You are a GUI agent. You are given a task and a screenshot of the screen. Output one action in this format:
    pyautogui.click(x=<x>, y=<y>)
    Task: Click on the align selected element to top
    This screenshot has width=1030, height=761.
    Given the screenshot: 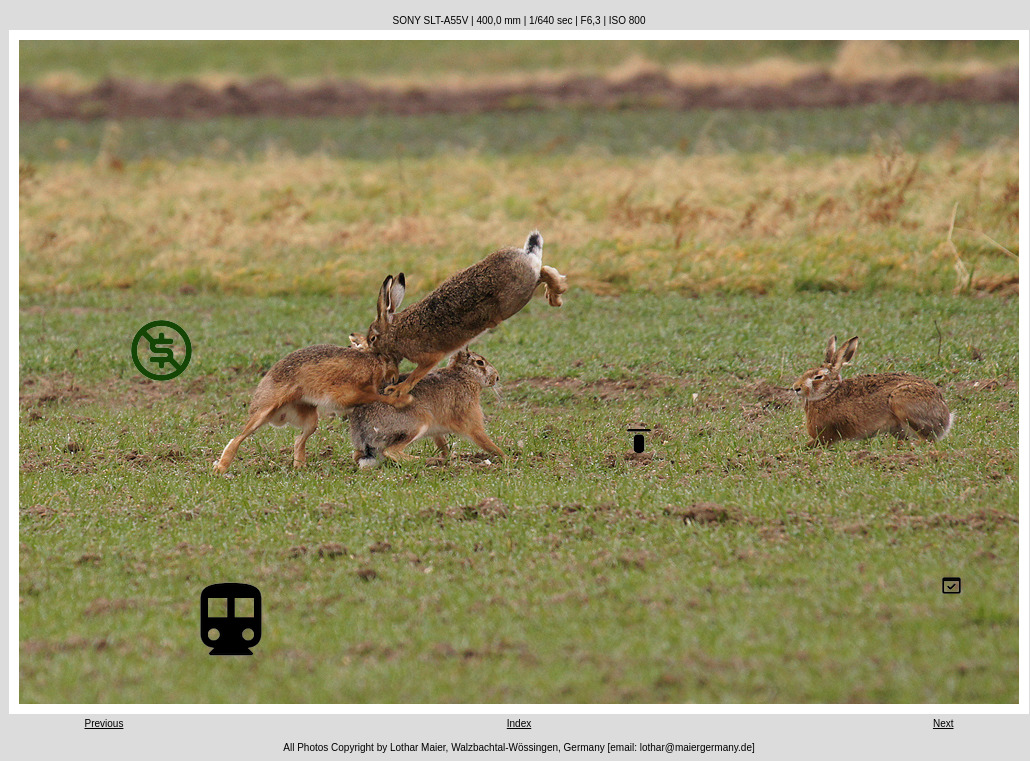 What is the action you would take?
    pyautogui.click(x=639, y=441)
    